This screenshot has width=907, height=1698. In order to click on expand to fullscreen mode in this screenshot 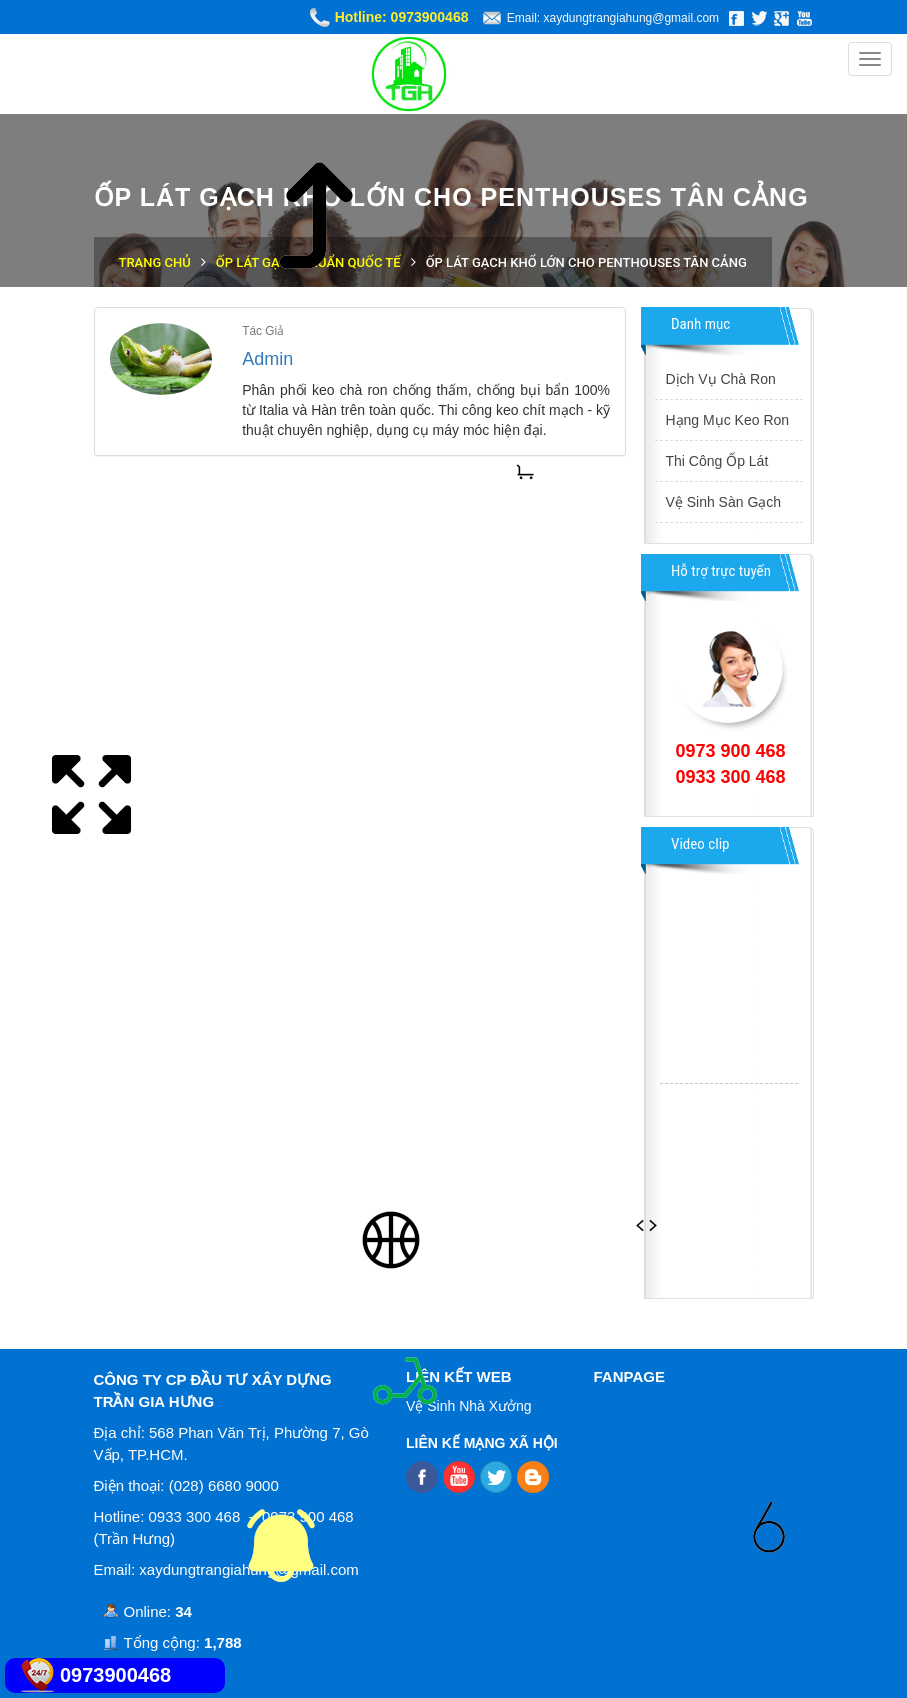, I will do `click(91, 794)`.